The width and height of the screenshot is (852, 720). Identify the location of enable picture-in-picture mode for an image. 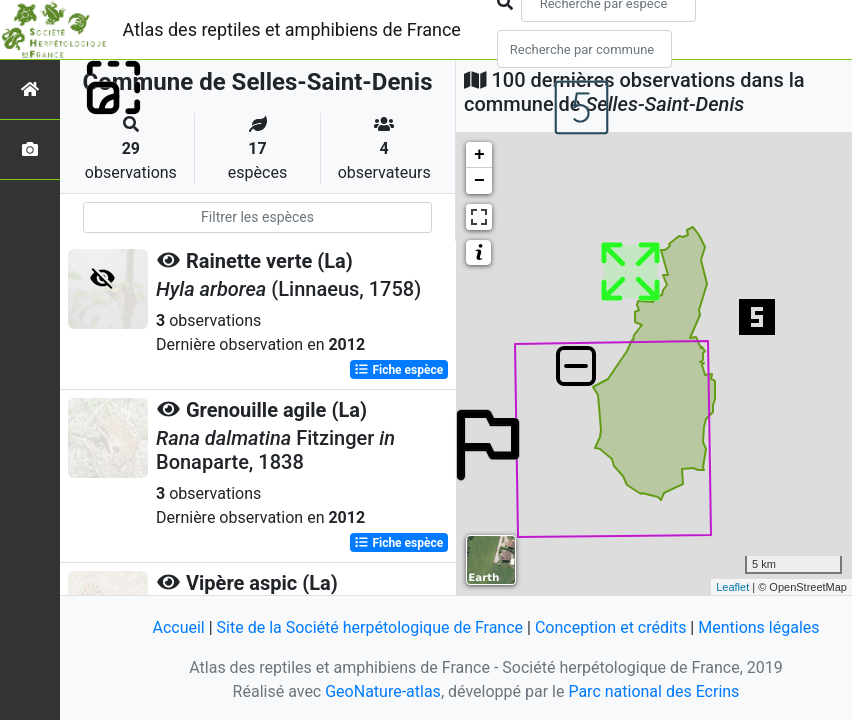
(113, 87).